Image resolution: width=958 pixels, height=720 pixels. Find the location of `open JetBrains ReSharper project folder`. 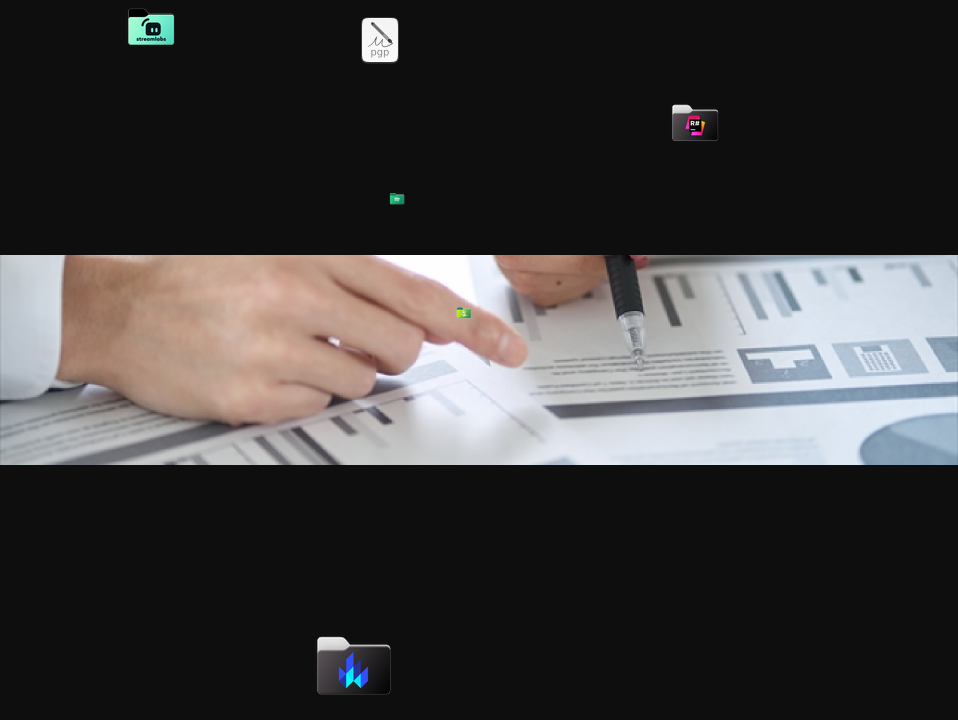

open JetBrains ReSharper project folder is located at coordinates (695, 124).